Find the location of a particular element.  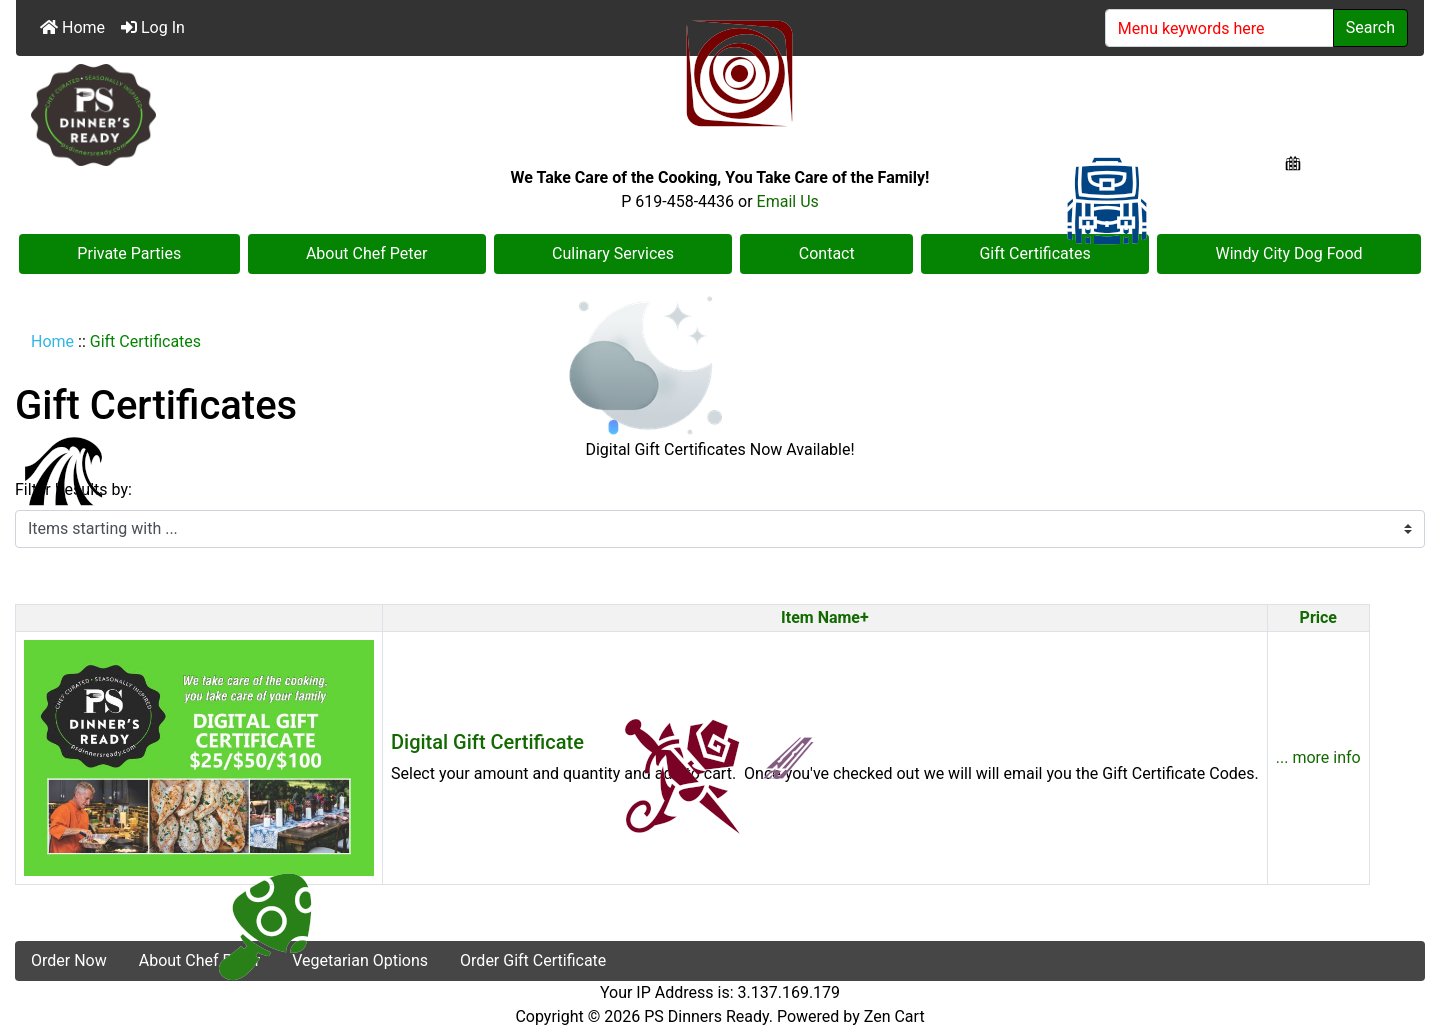

access your inventory or stored items is located at coordinates (1107, 201).